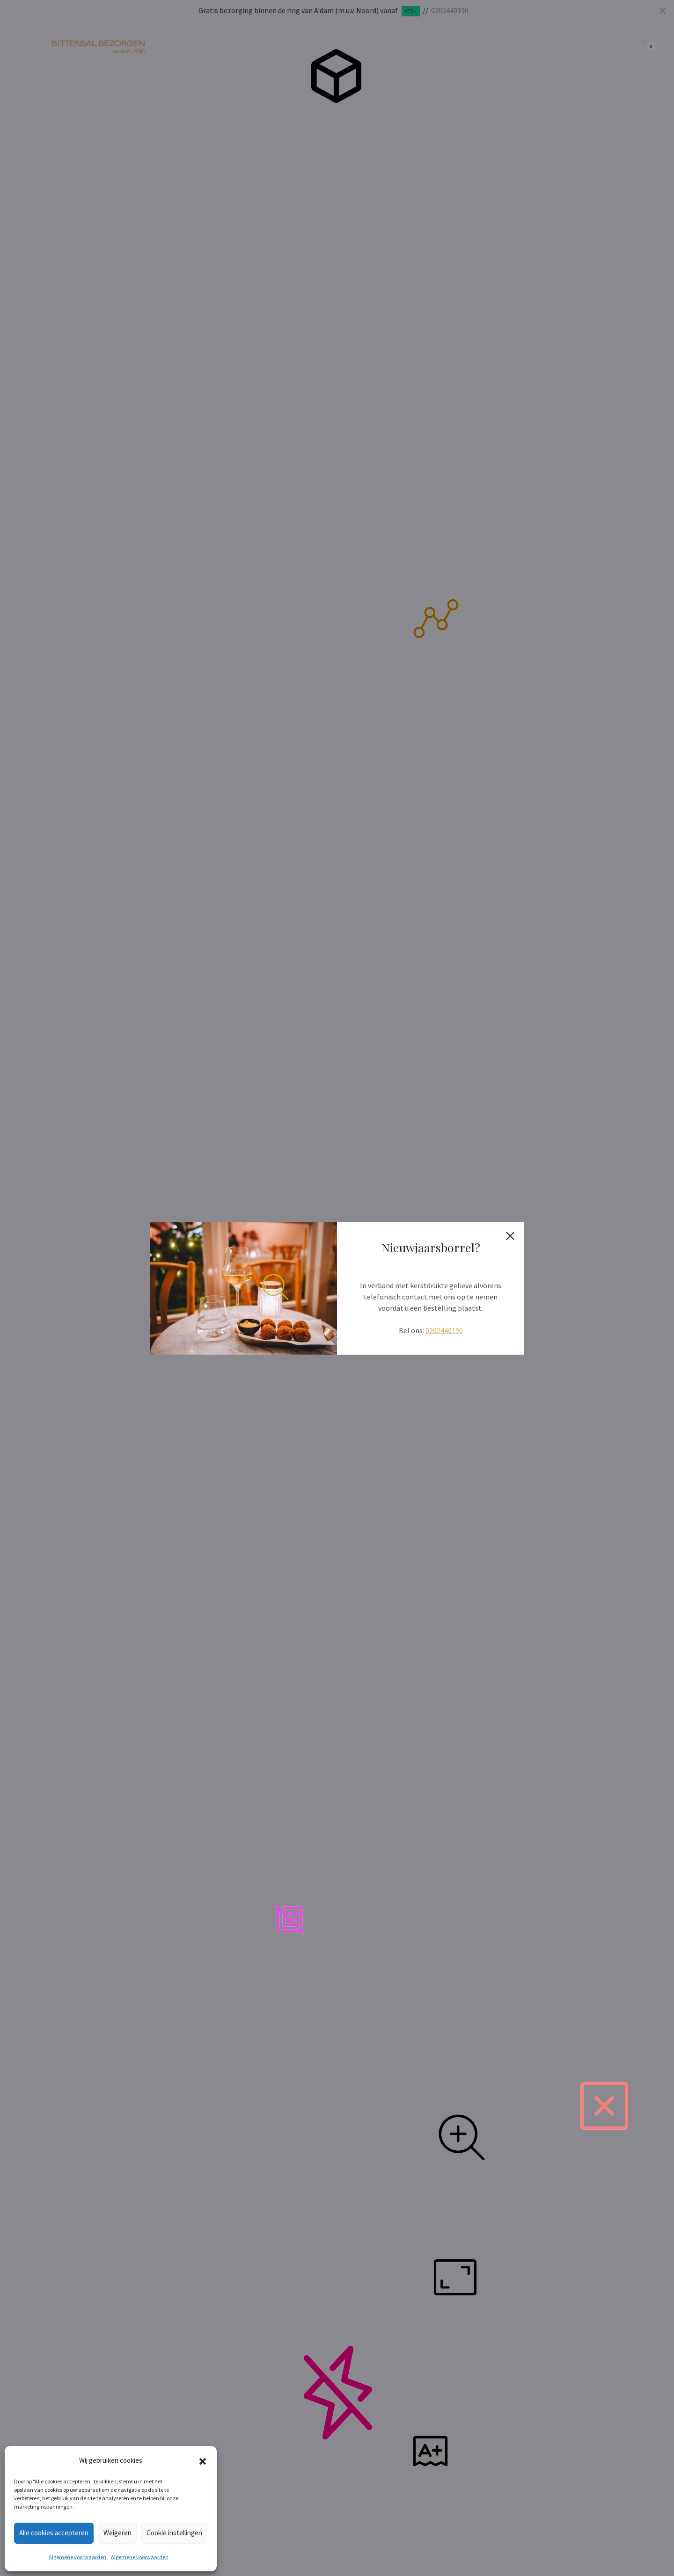 This screenshot has width=674, height=2576. Describe the element at coordinates (275, 1287) in the screenshot. I see `search for content or items` at that location.